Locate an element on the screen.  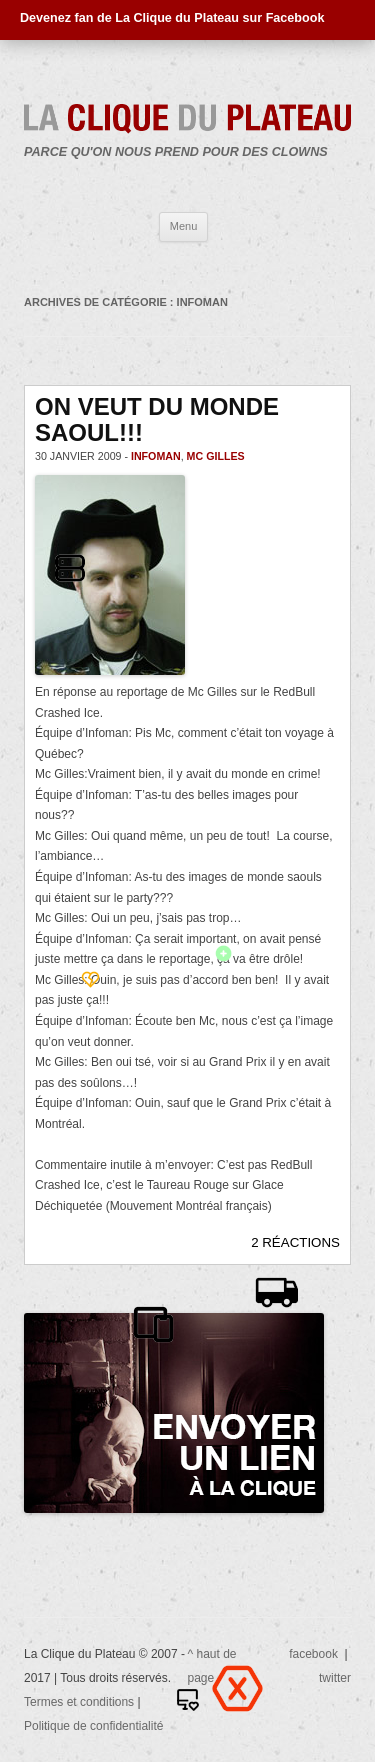
add this device to favorites is located at coordinates (187, 1699).